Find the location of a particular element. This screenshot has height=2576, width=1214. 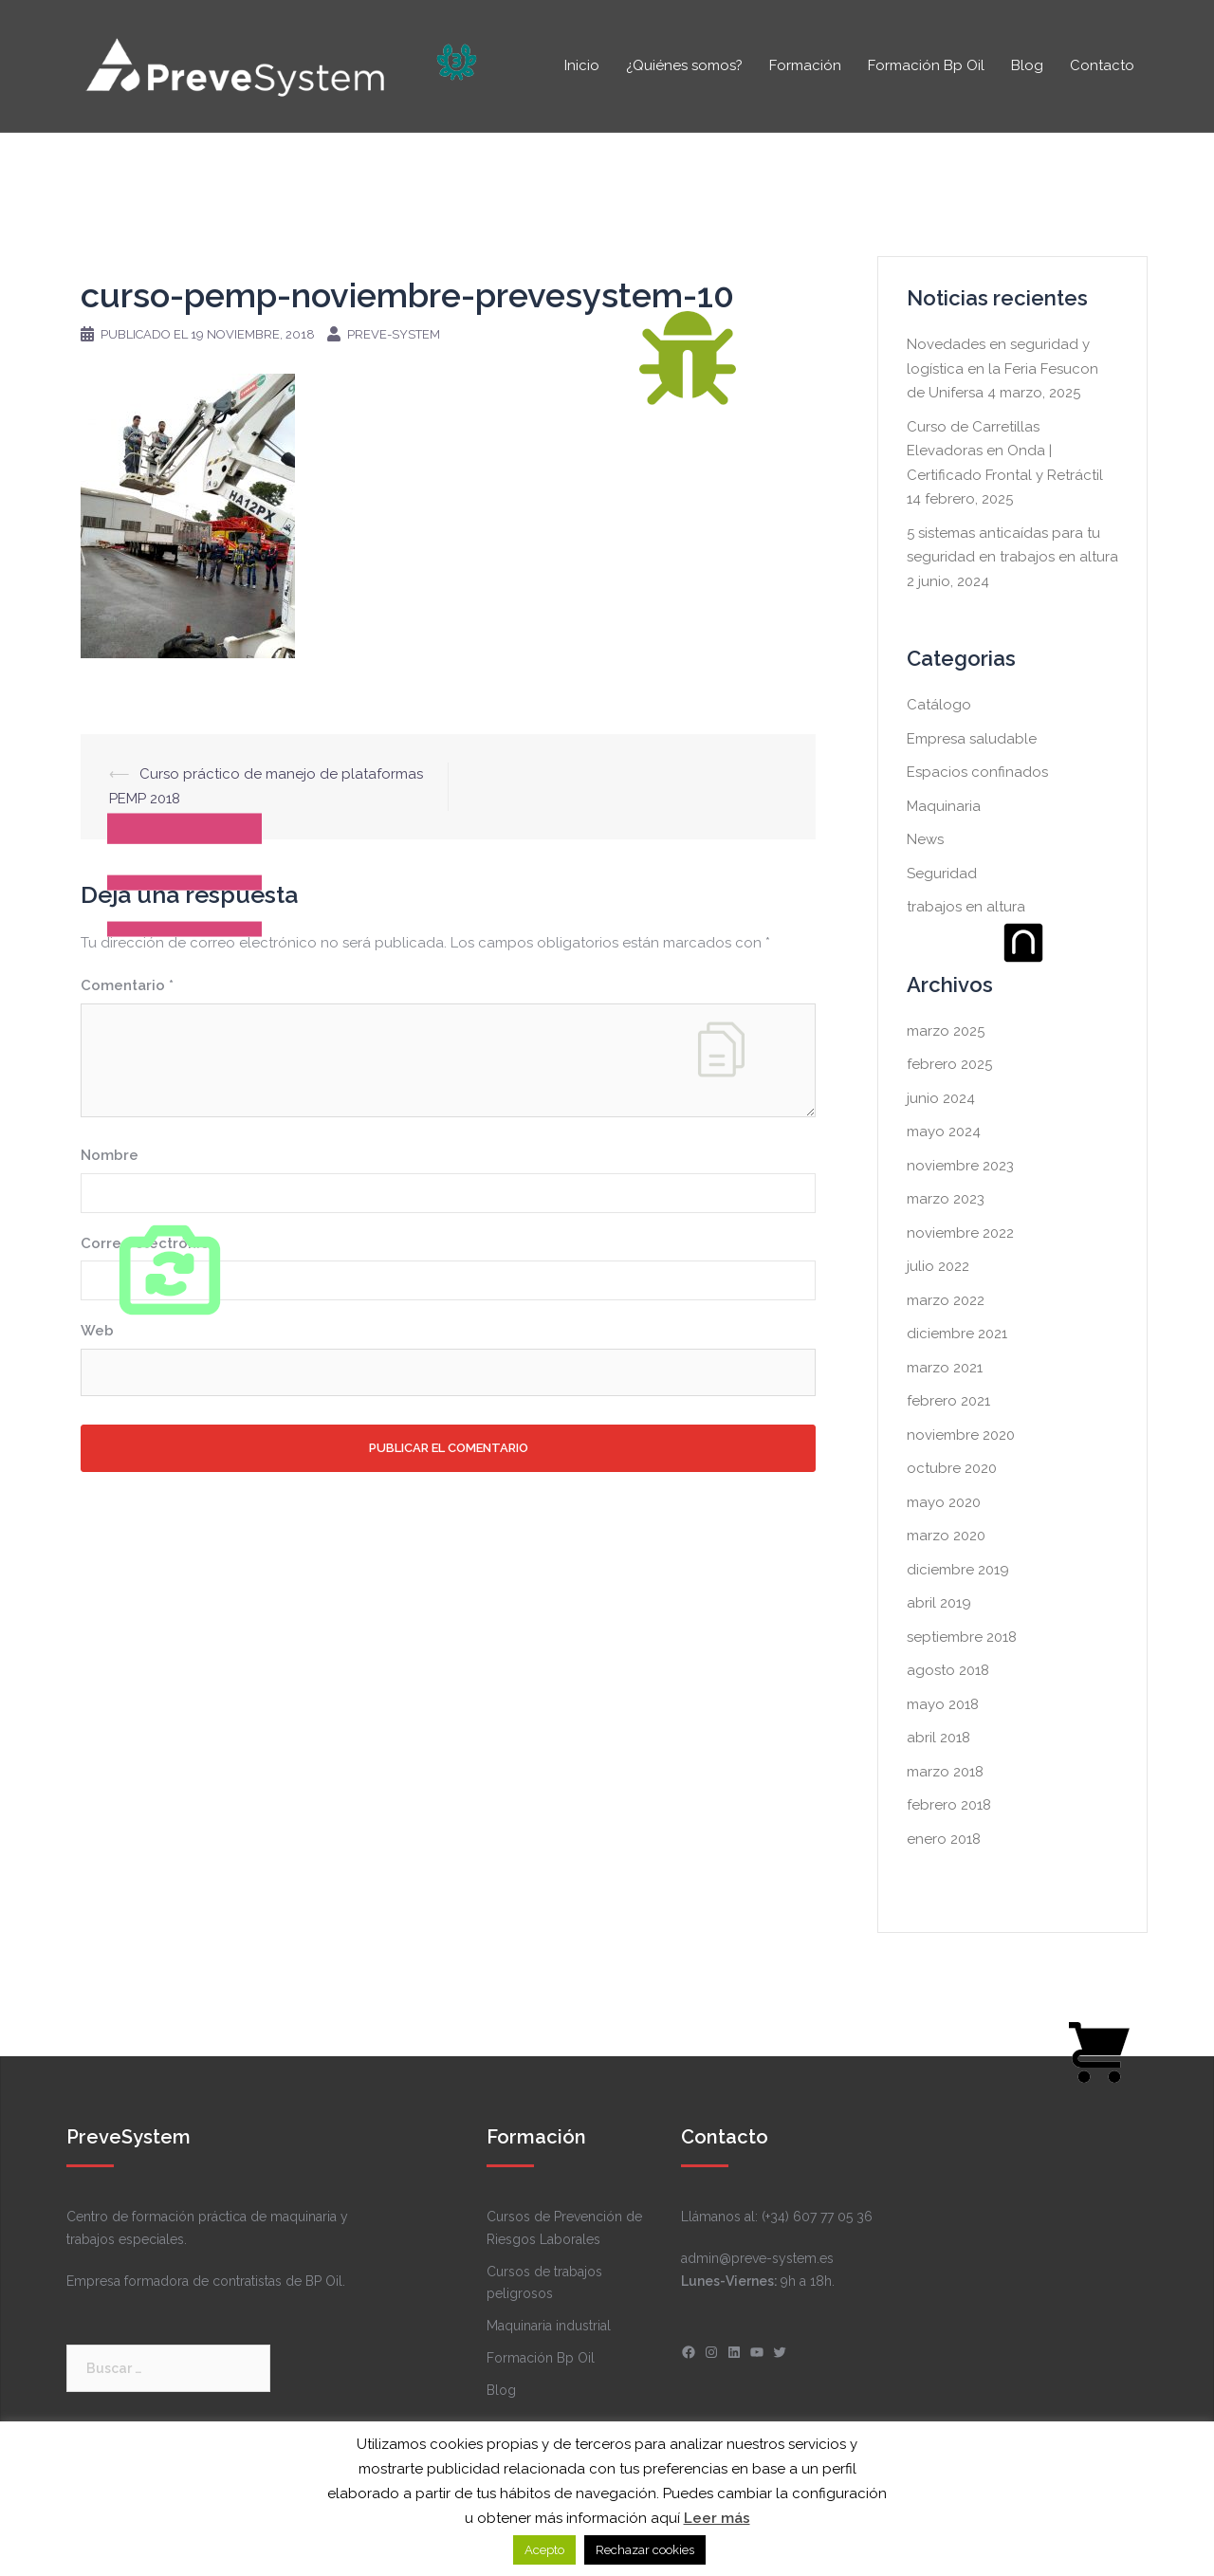

view queue or playlist is located at coordinates (184, 874).